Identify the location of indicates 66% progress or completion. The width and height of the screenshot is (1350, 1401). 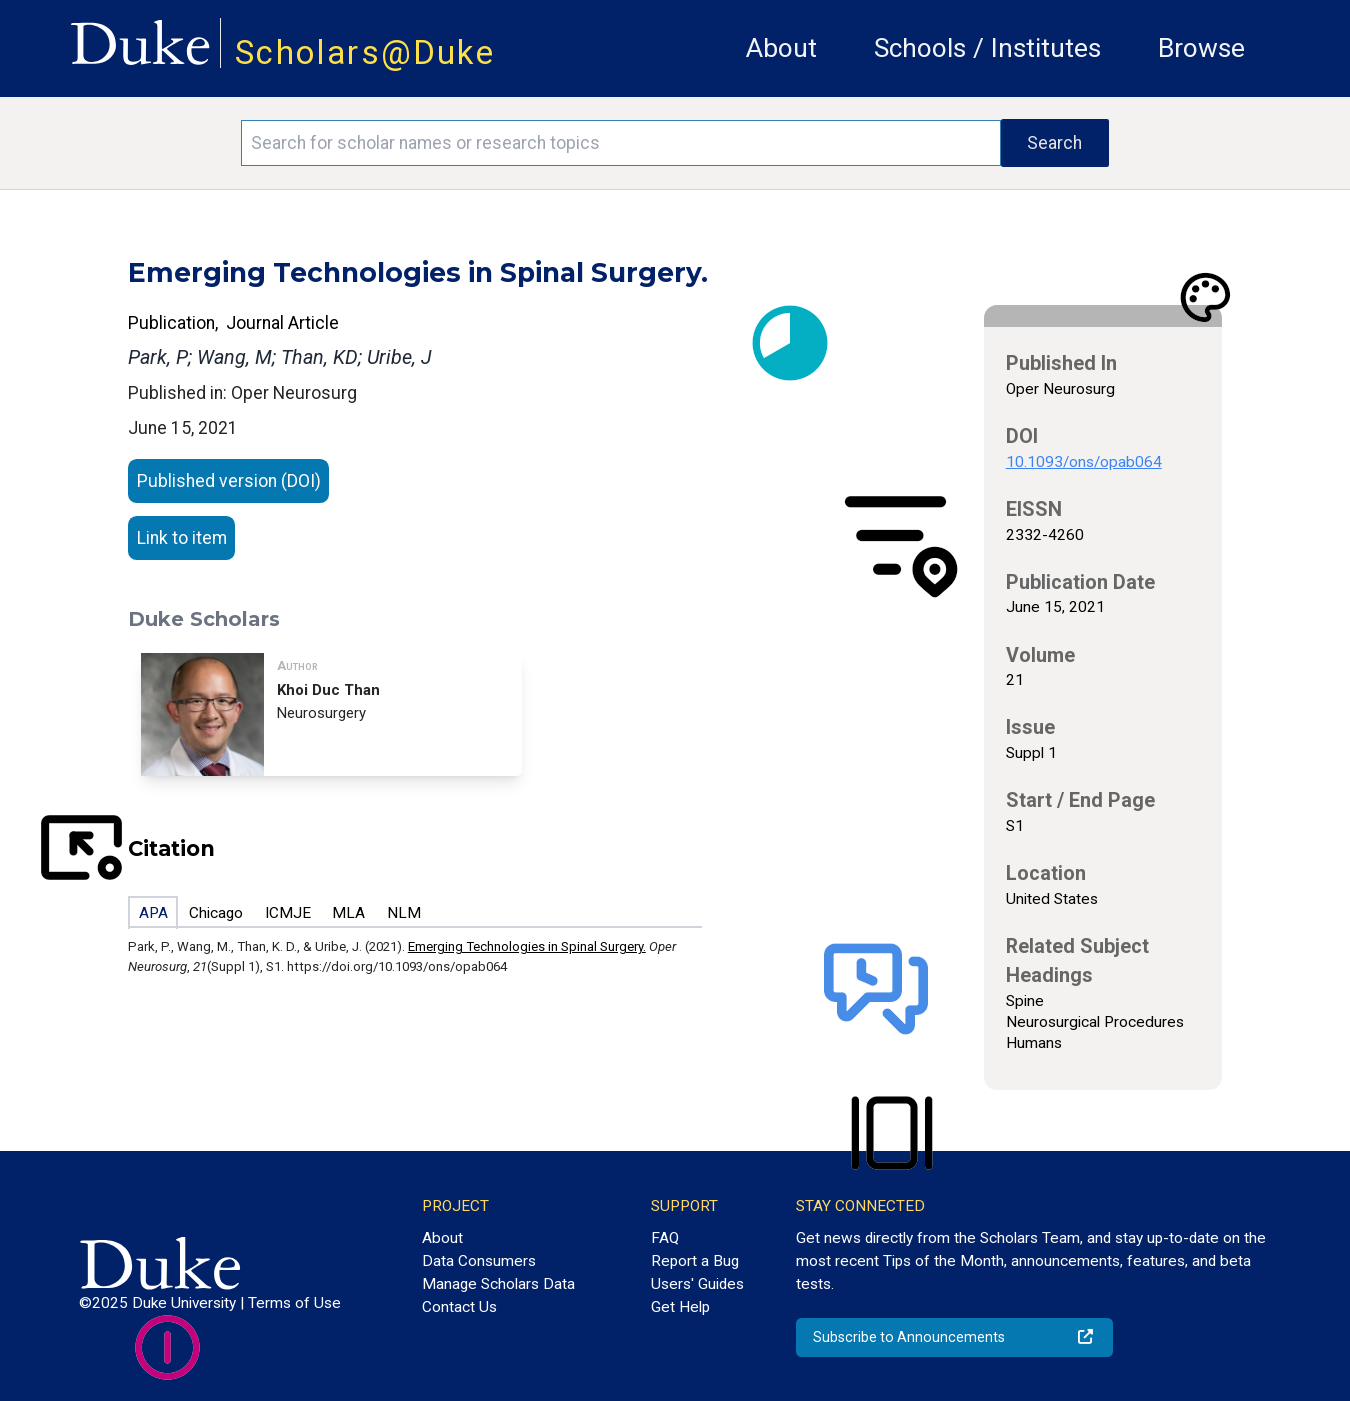
(790, 343).